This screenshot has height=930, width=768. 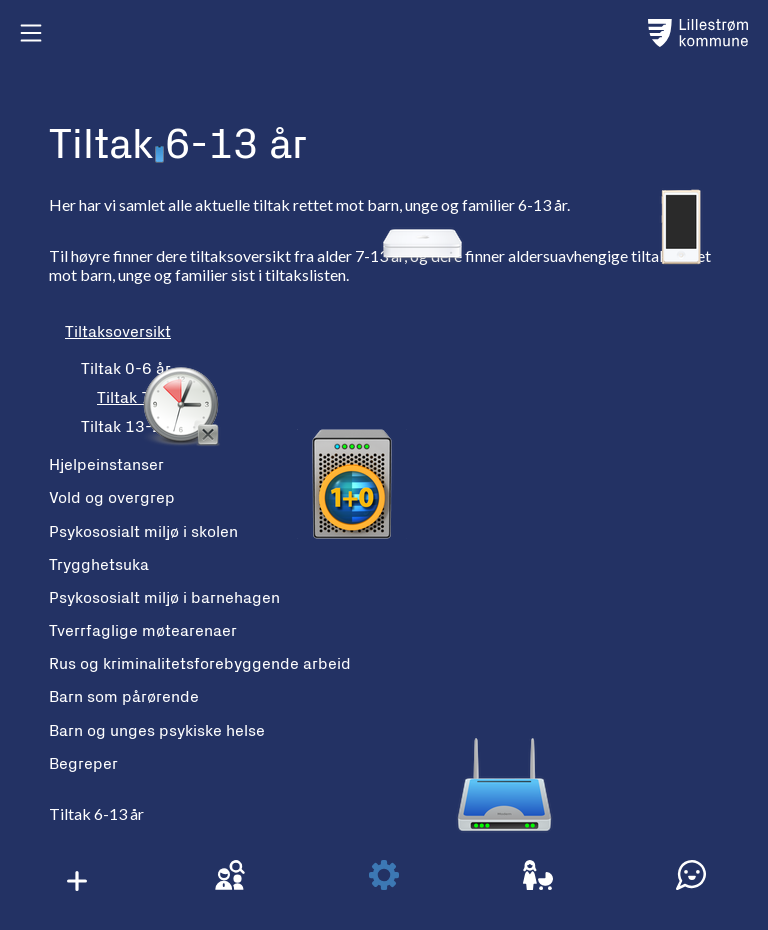 What do you see at coordinates (352, 484) in the screenshot?
I see `configure RAID 10 storage array settings` at bounding box center [352, 484].